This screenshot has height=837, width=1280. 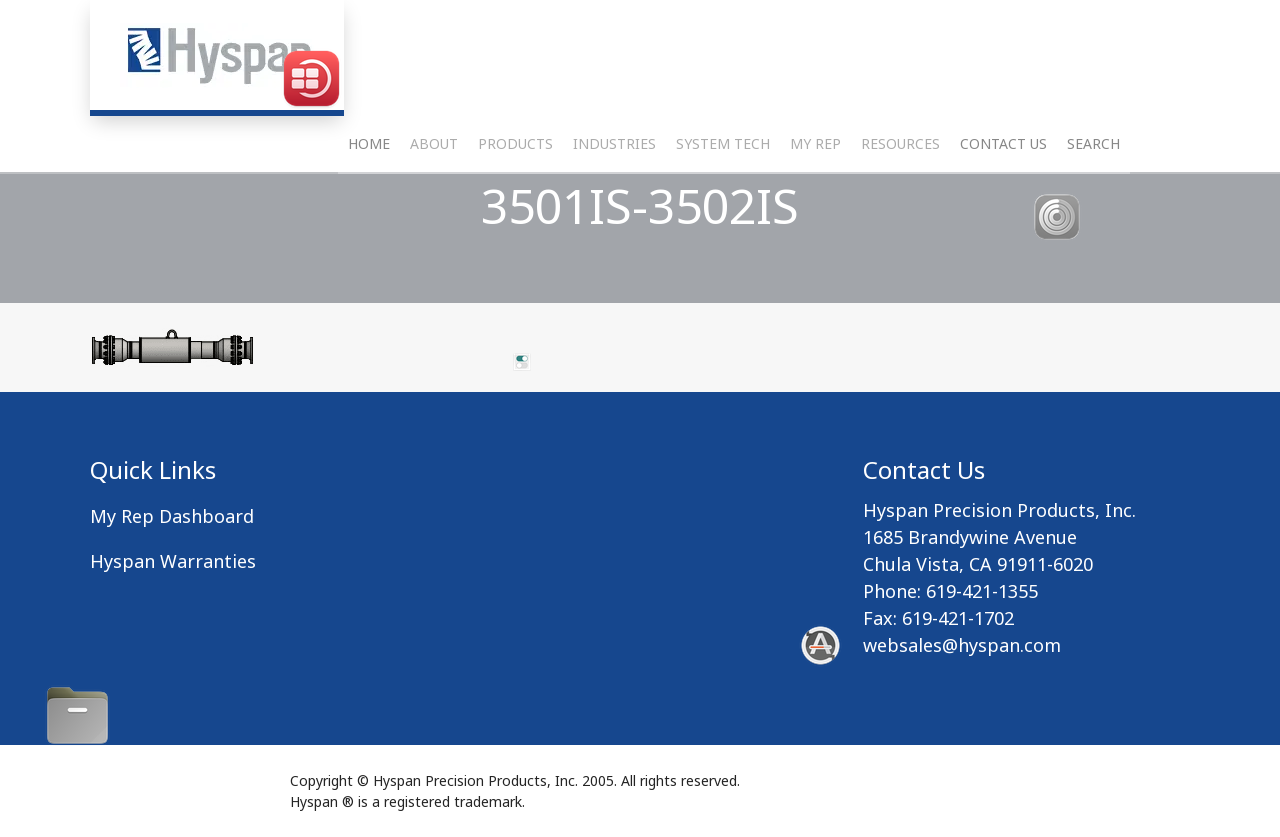 I want to click on open the Fitness app, so click(x=1057, y=217).